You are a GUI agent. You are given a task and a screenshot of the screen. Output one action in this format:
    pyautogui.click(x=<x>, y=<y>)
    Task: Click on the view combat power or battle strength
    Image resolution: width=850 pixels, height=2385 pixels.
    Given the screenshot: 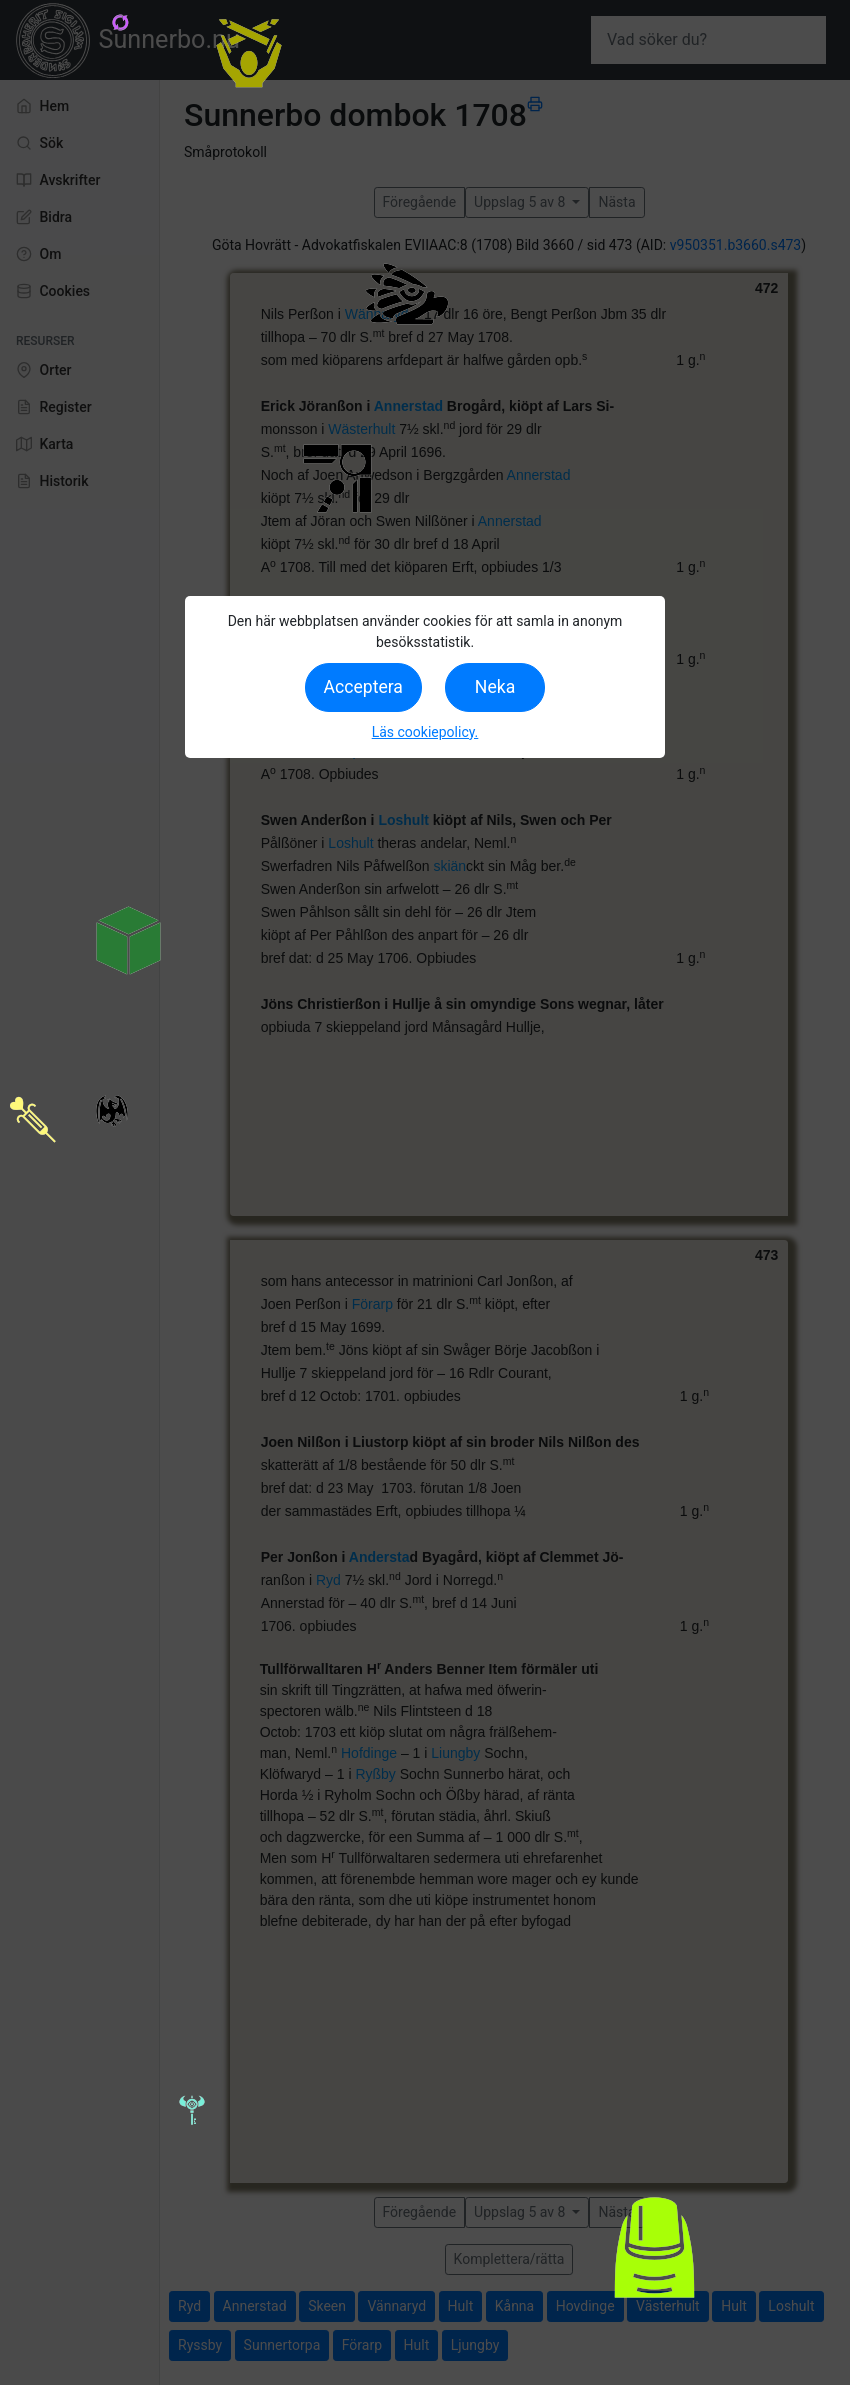 What is the action you would take?
    pyautogui.click(x=249, y=52)
    